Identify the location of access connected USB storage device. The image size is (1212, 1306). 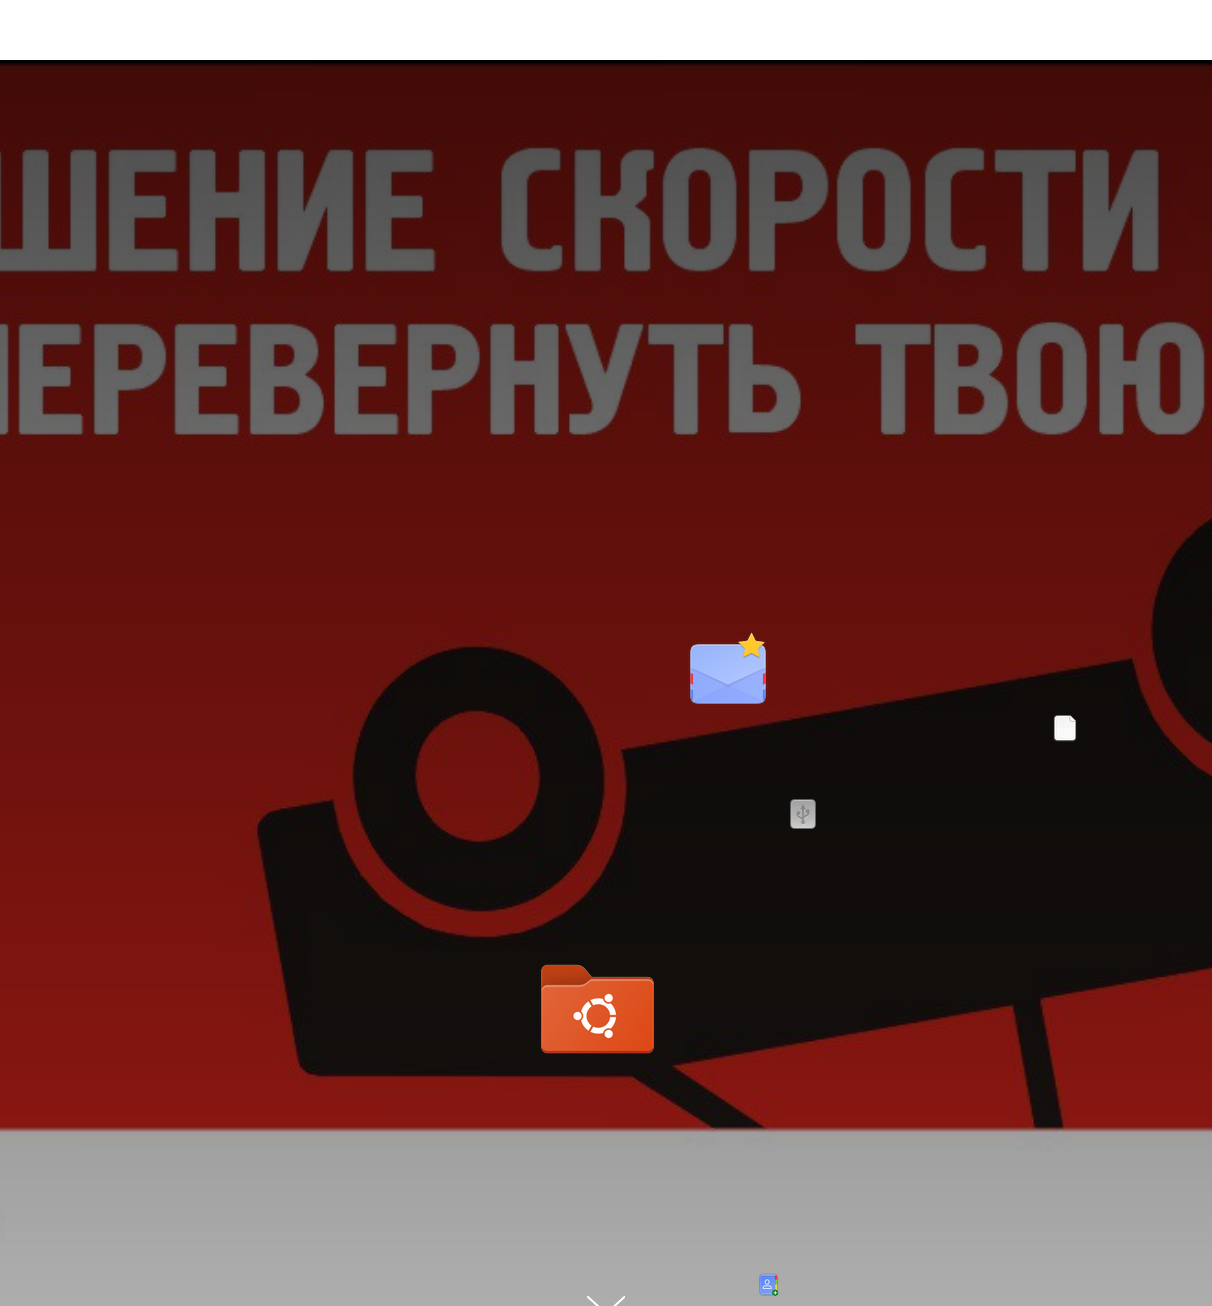
(803, 814).